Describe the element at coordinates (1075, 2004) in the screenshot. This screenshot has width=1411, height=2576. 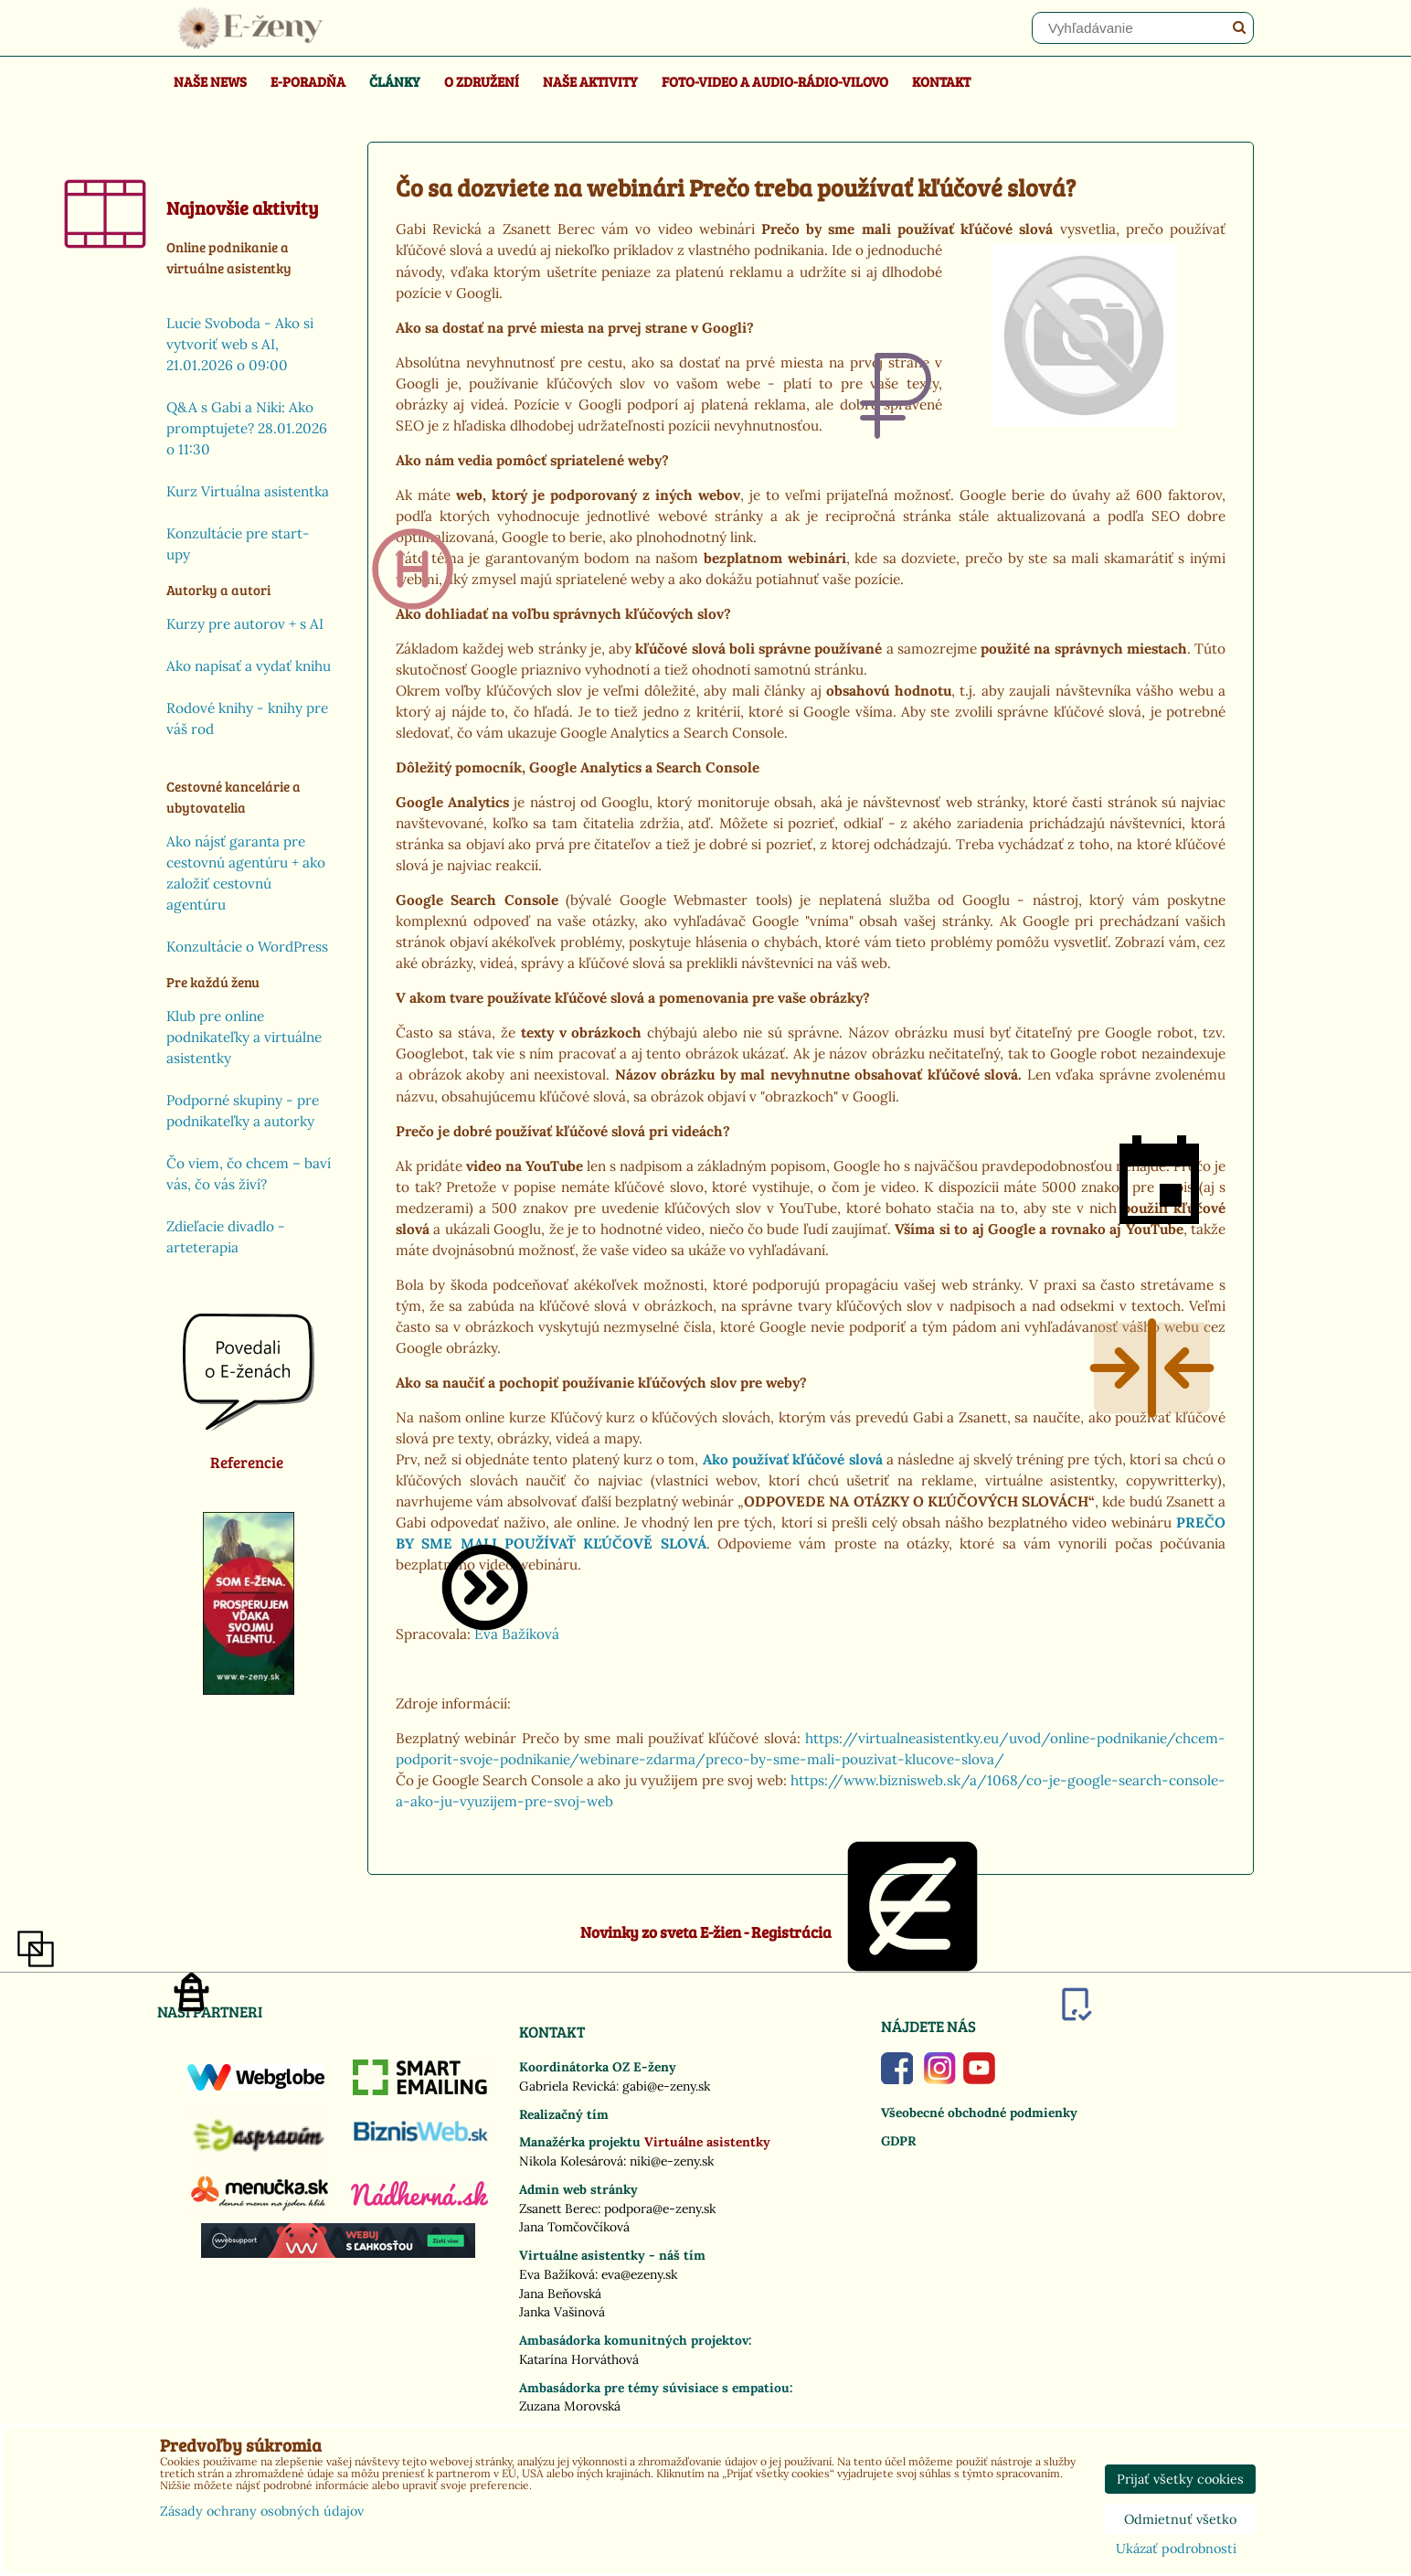
I see `tablet device successfully connected` at that location.